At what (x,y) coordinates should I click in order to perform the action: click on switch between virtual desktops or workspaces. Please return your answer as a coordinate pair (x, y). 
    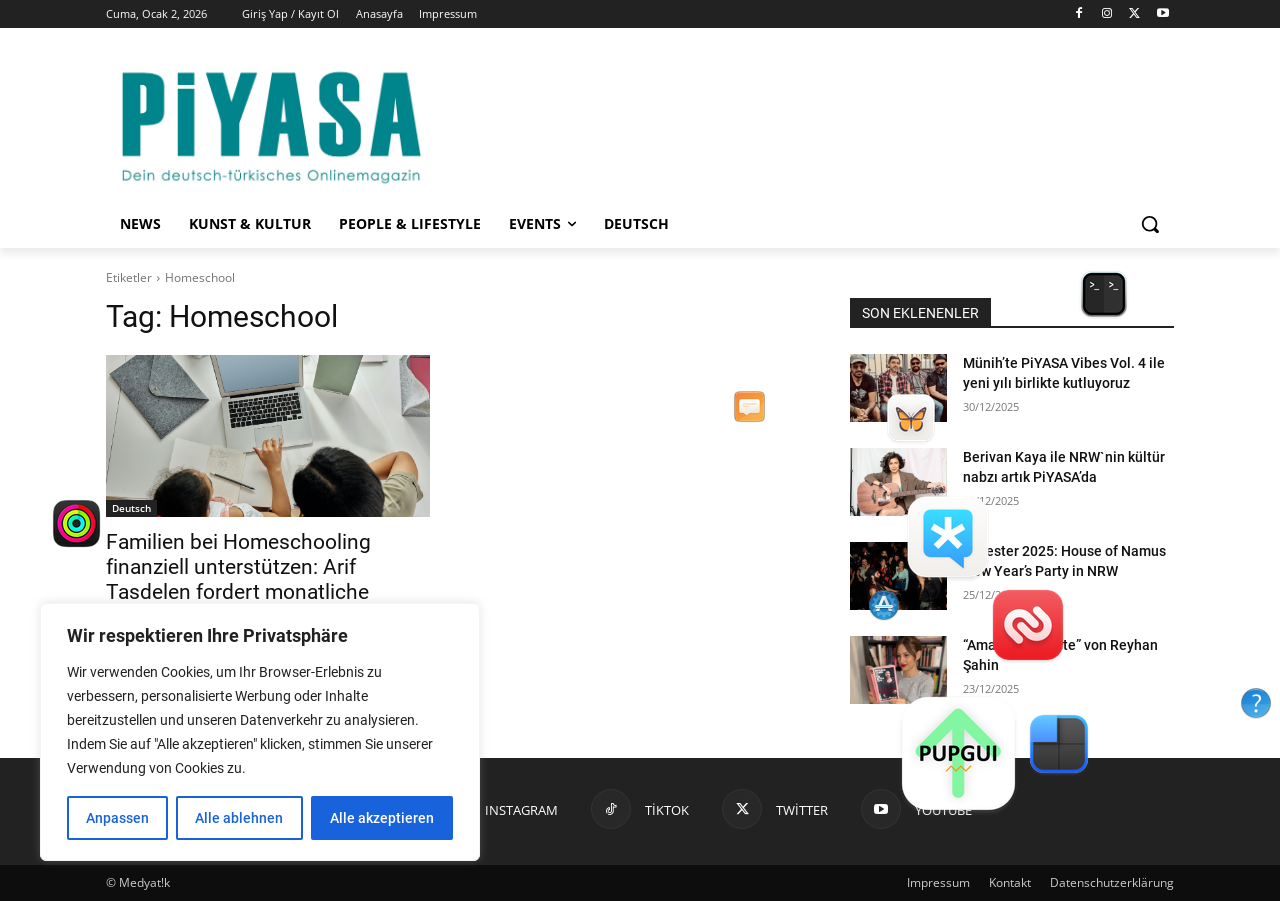
    Looking at the image, I should click on (1059, 744).